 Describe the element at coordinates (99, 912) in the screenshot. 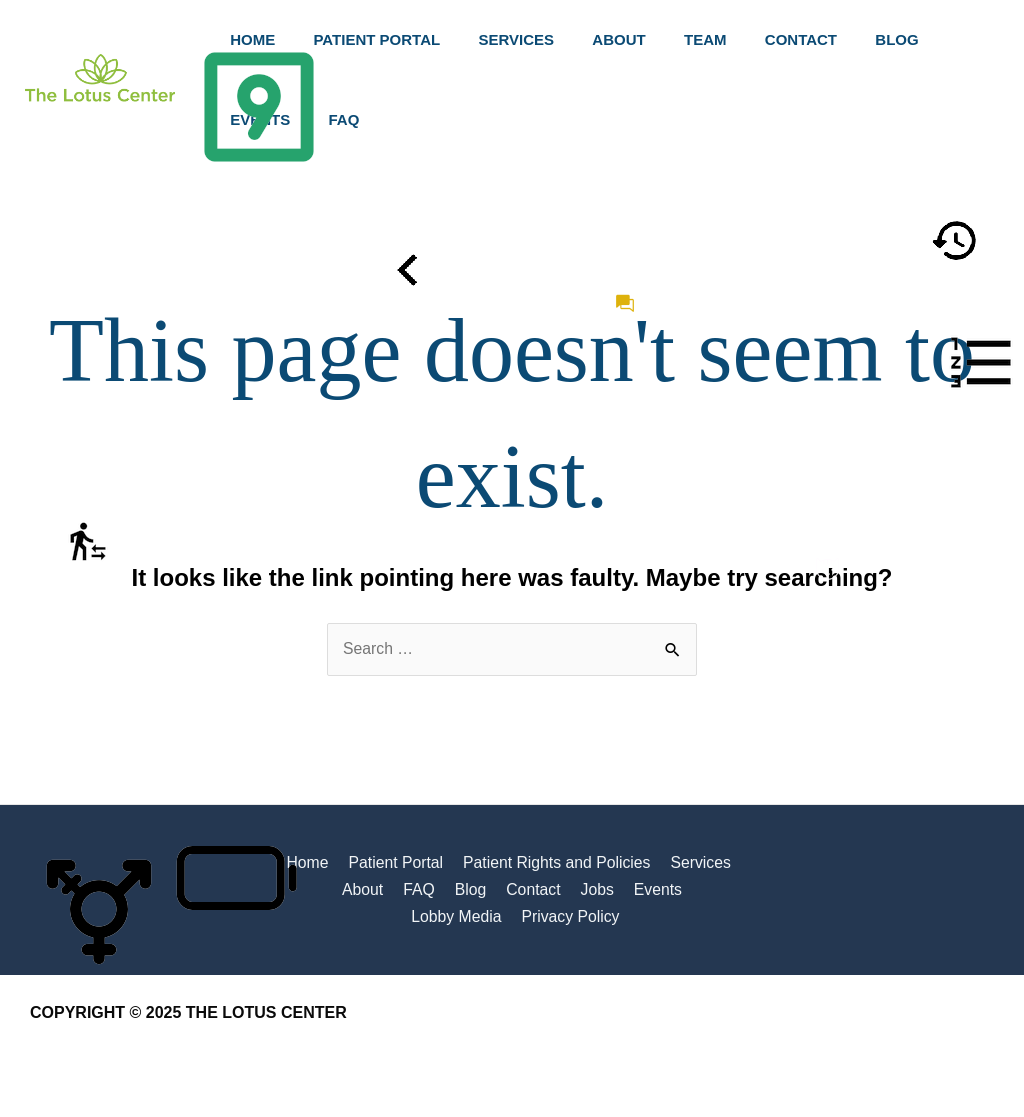

I see `indicates transgender or gender-diverse identity` at that location.